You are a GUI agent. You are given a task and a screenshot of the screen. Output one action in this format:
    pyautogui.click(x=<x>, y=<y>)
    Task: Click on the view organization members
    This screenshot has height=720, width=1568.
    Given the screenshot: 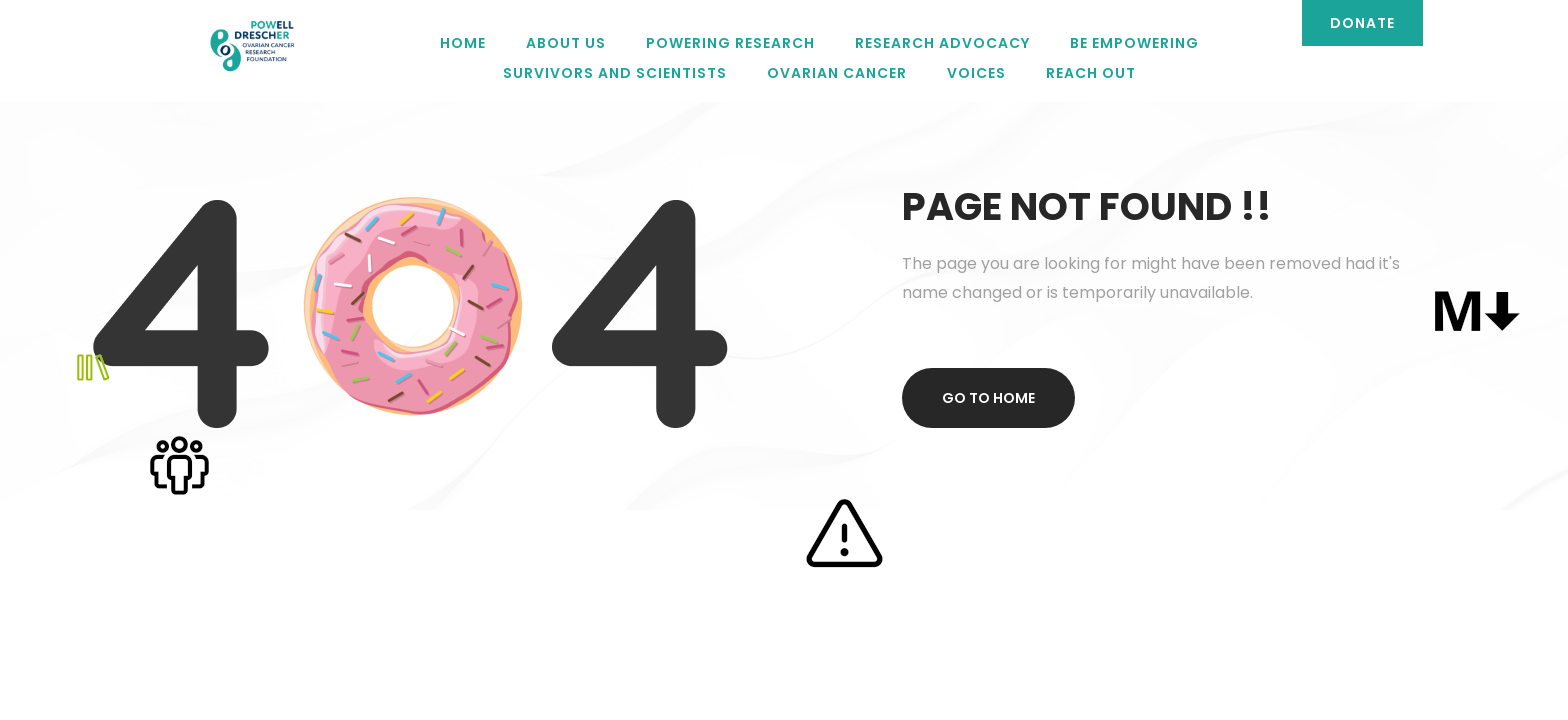 What is the action you would take?
    pyautogui.click(x=179, y=465)
    